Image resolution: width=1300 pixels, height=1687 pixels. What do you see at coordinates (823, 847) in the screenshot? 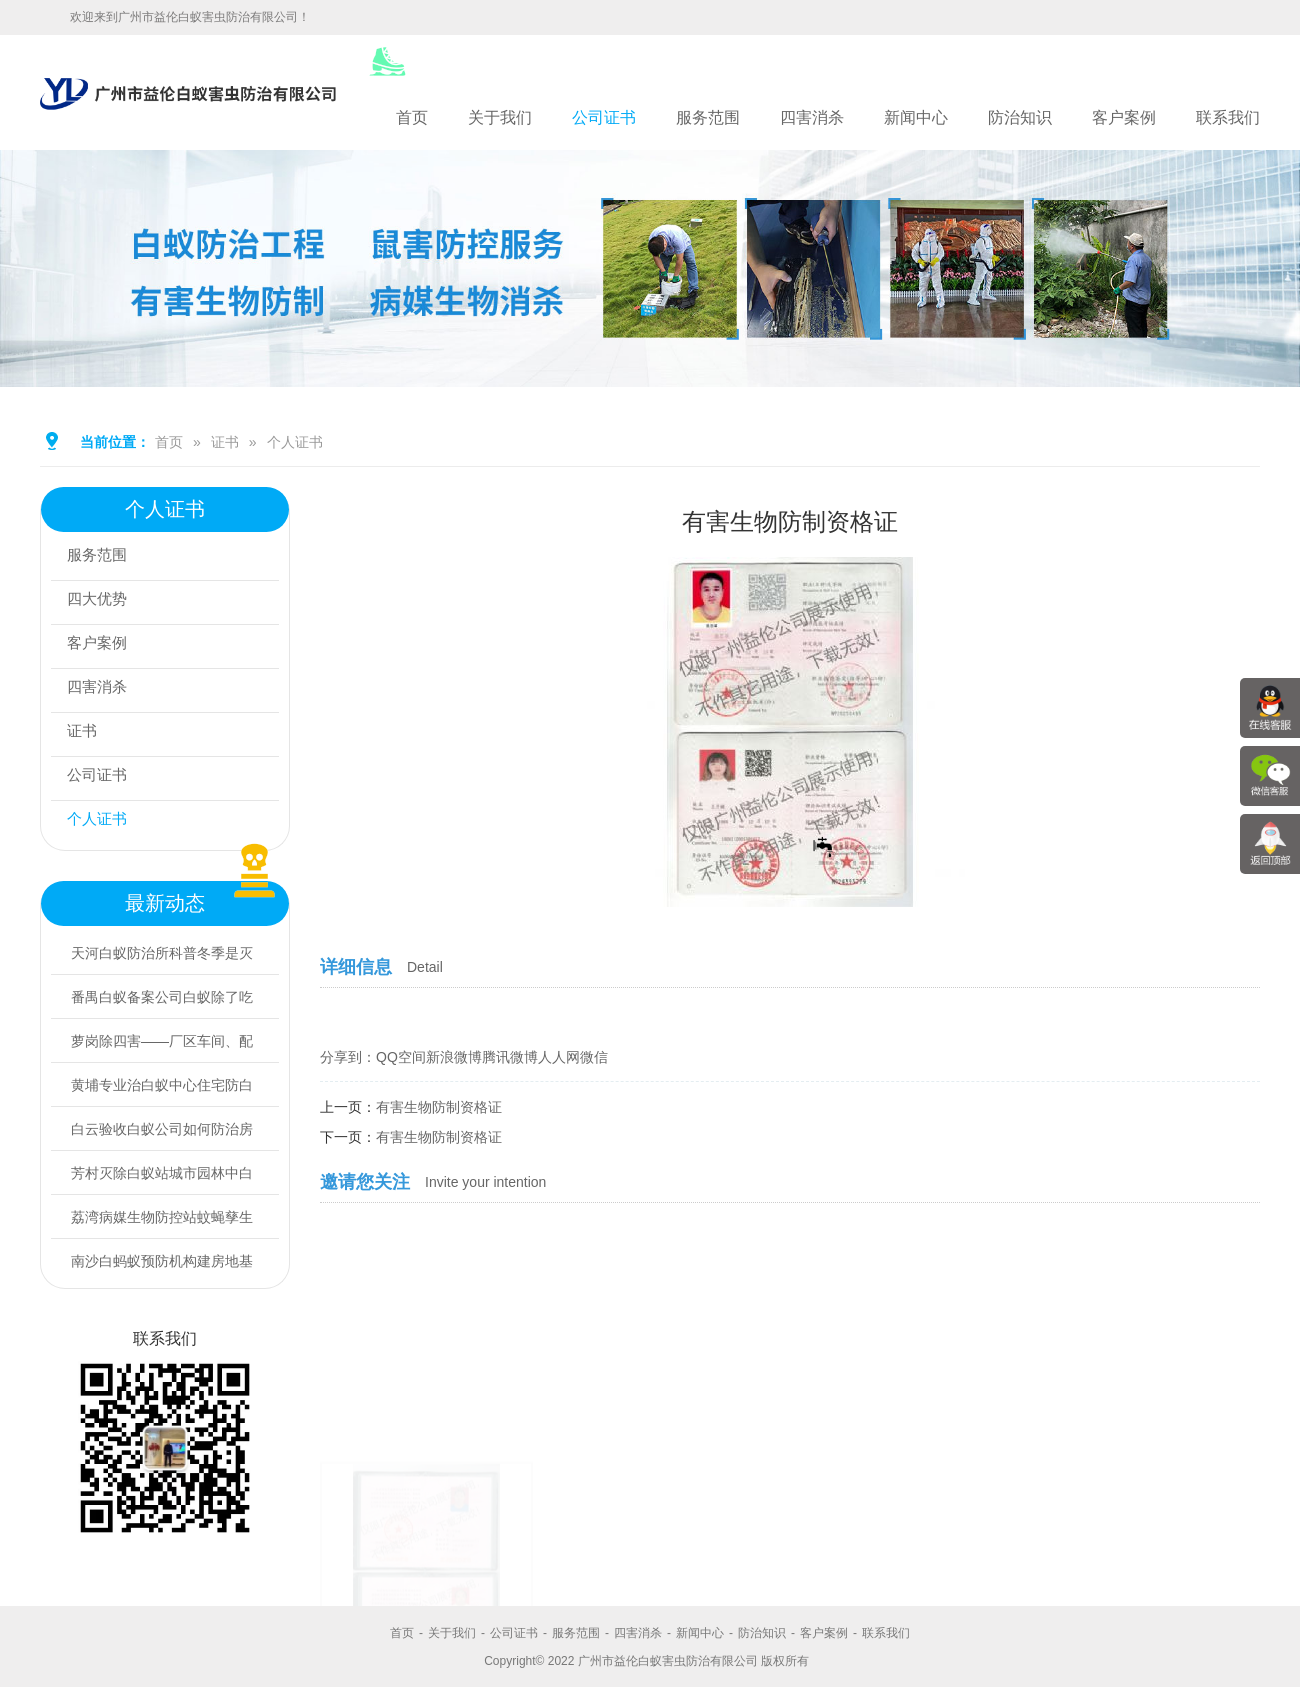
I see `water utility or plumbing settings` at bounding box center [823, 847].